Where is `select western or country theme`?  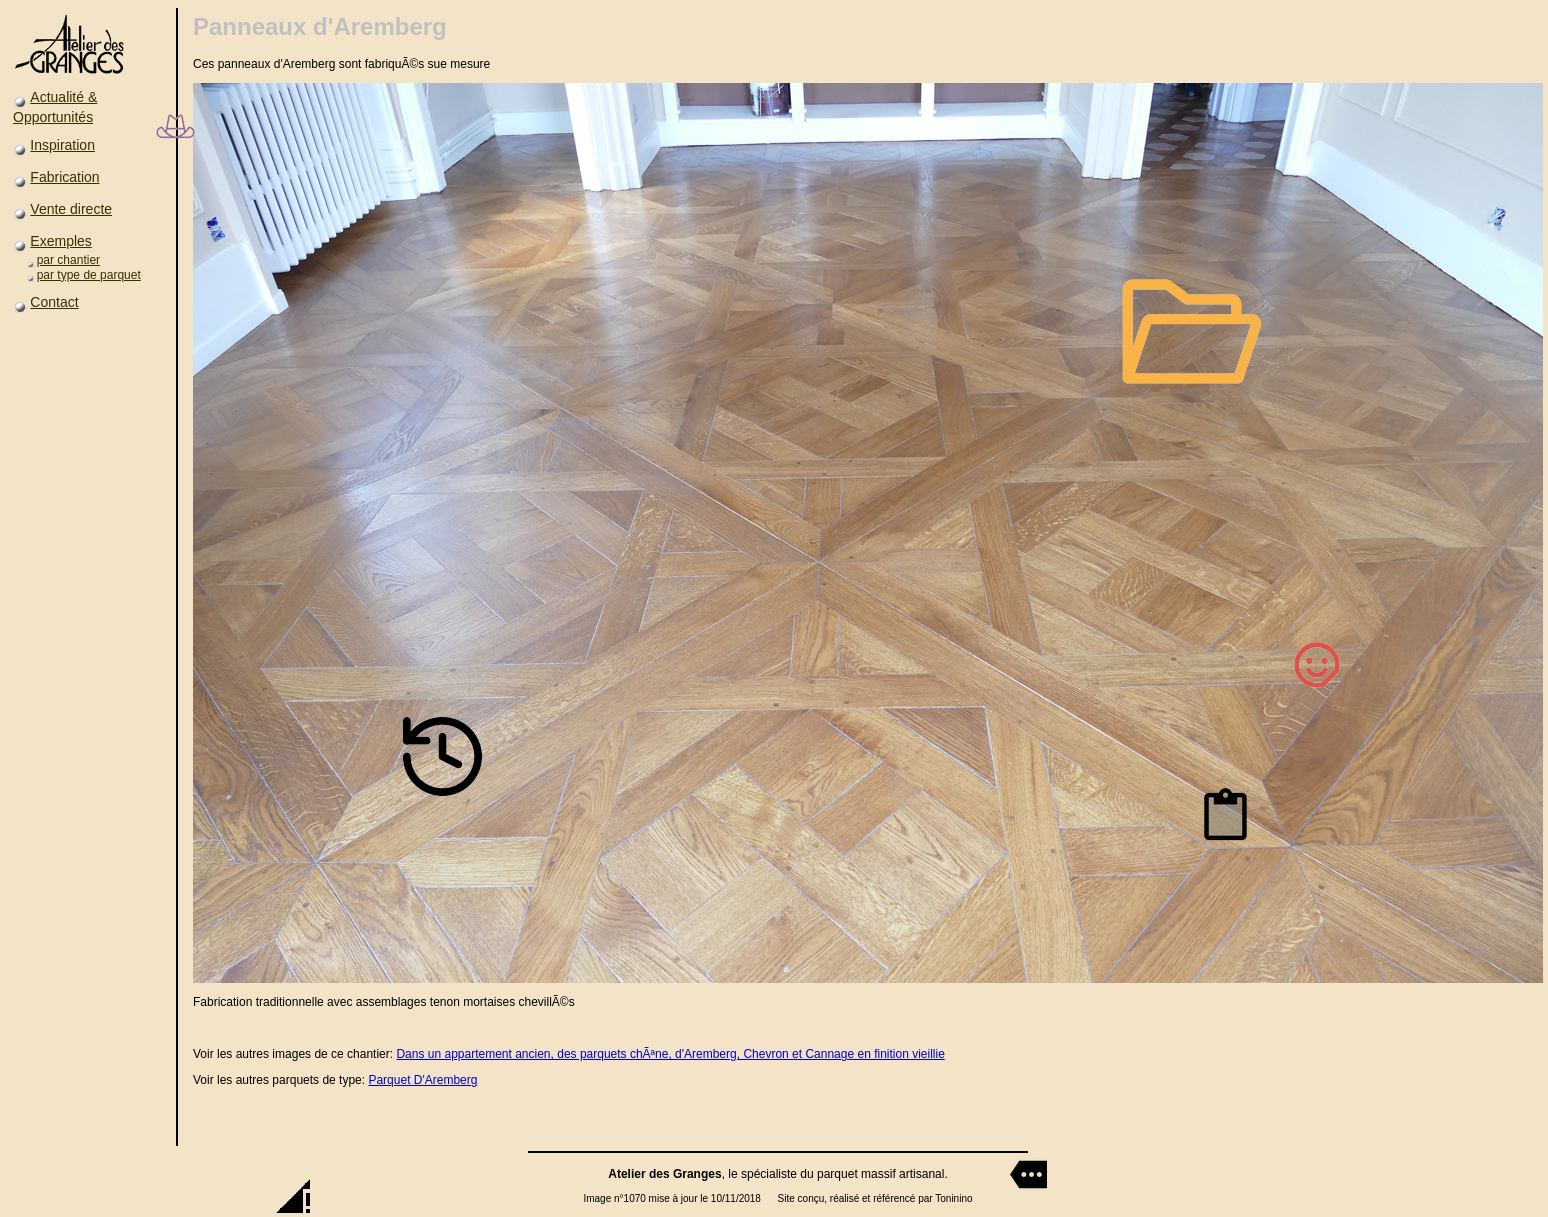
select western or country theme is located at coordinates (175, 127).